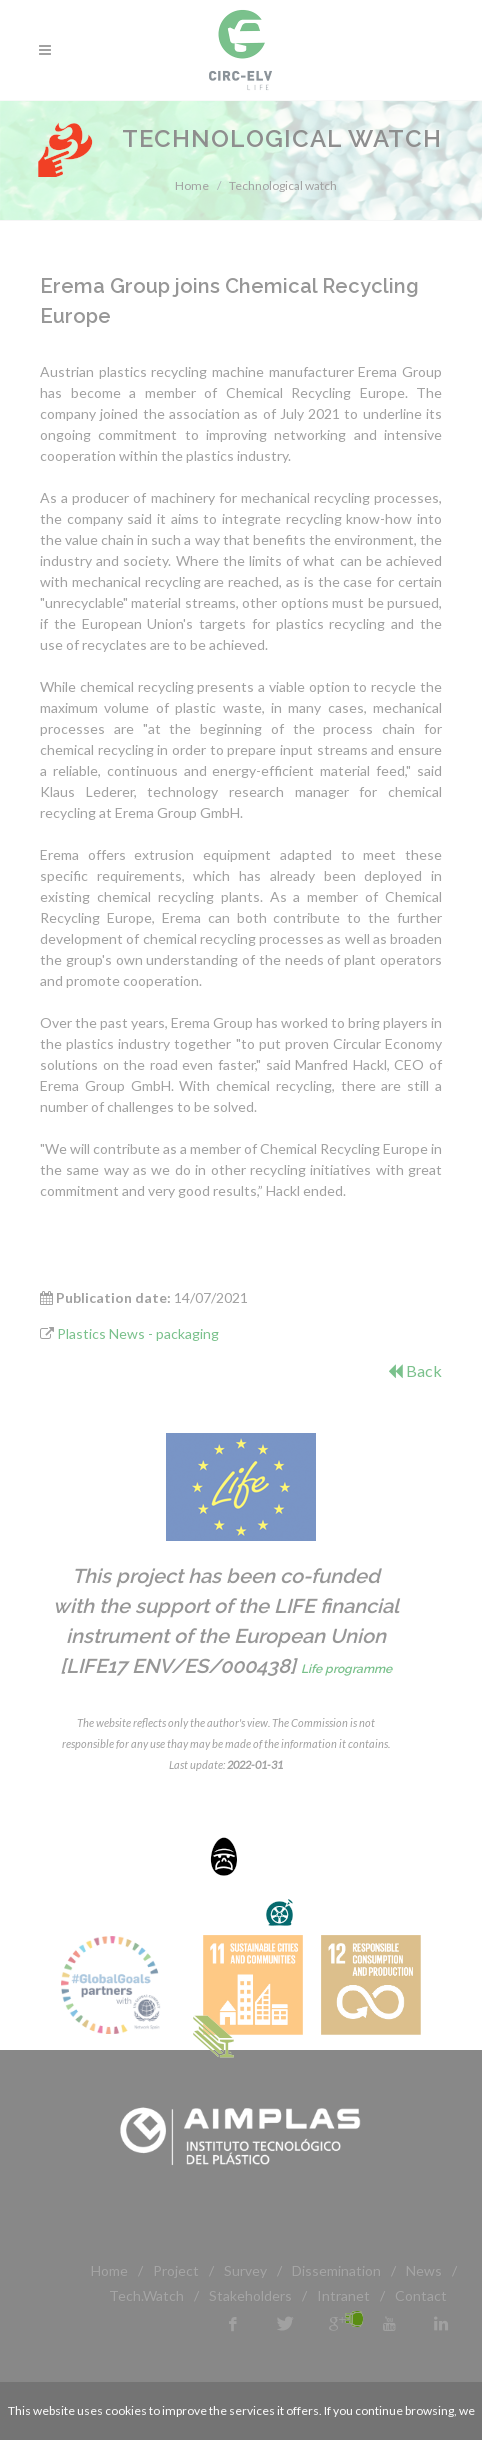 The image size is (482, 2440). What do you see at coordinates (213, 2036) in the screenshot?
I see `construction or building materials category` at bounding box center [213, 2036].